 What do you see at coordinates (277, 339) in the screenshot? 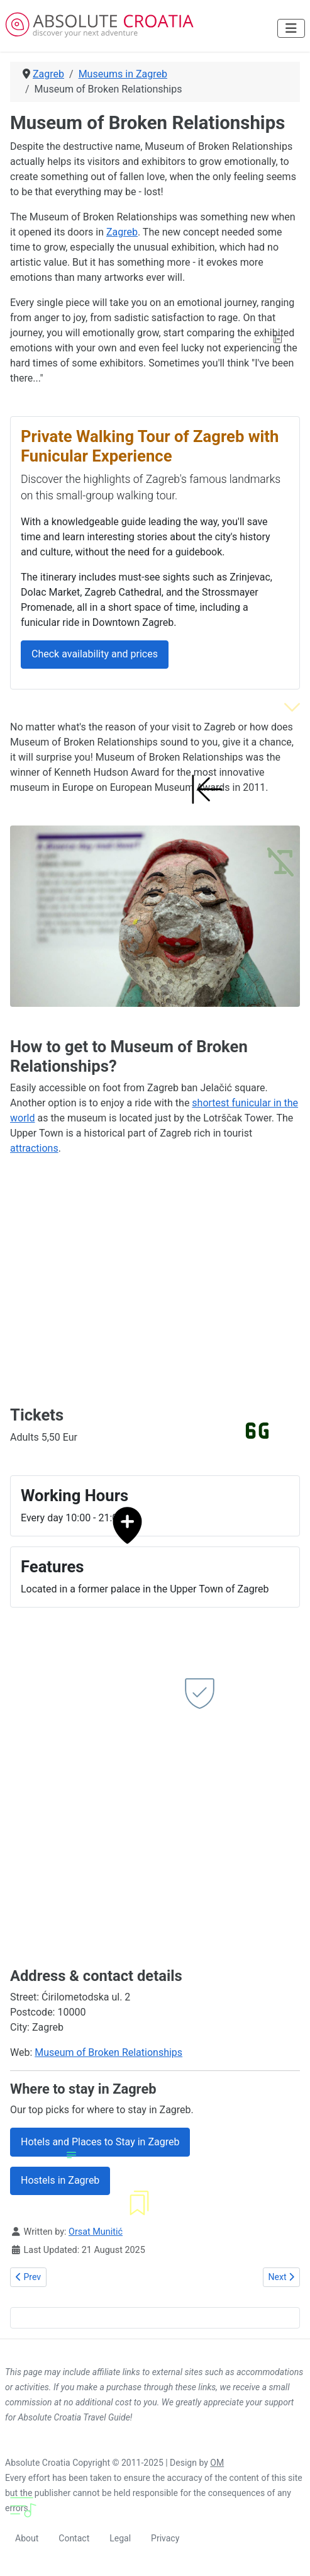
I see `open your notebook or notes` at bounding box center [277, 339].